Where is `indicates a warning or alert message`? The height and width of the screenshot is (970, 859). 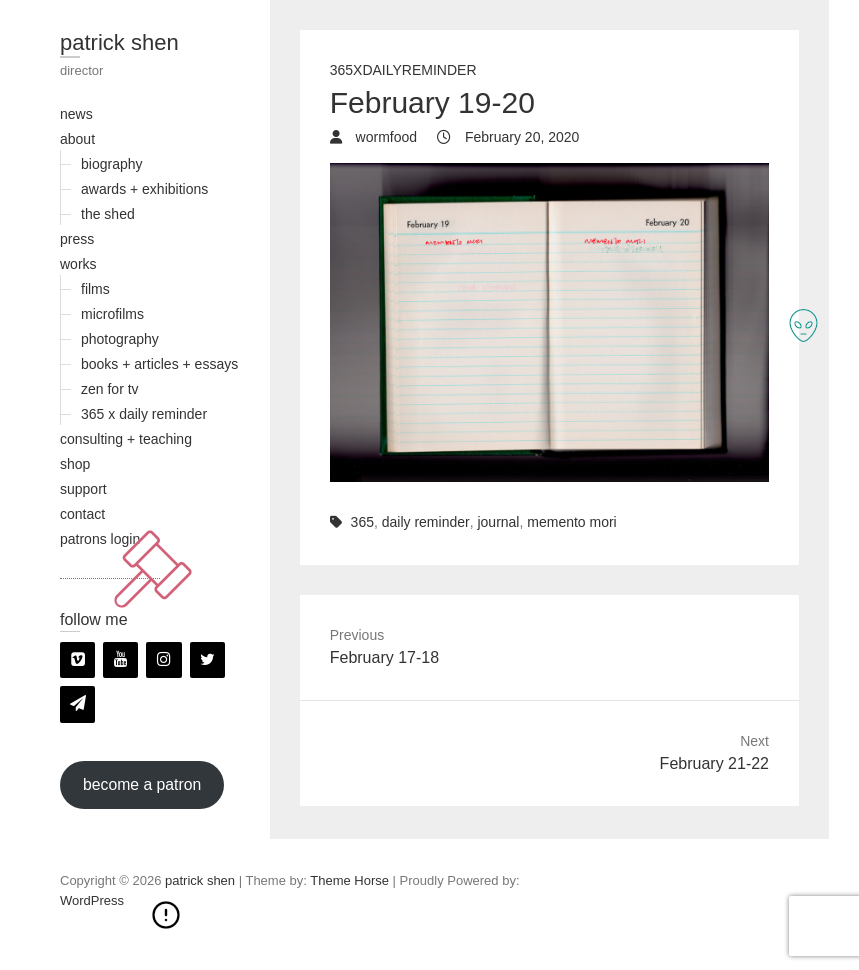
indicates a warning or alert message is located at coordinates (166, 915).